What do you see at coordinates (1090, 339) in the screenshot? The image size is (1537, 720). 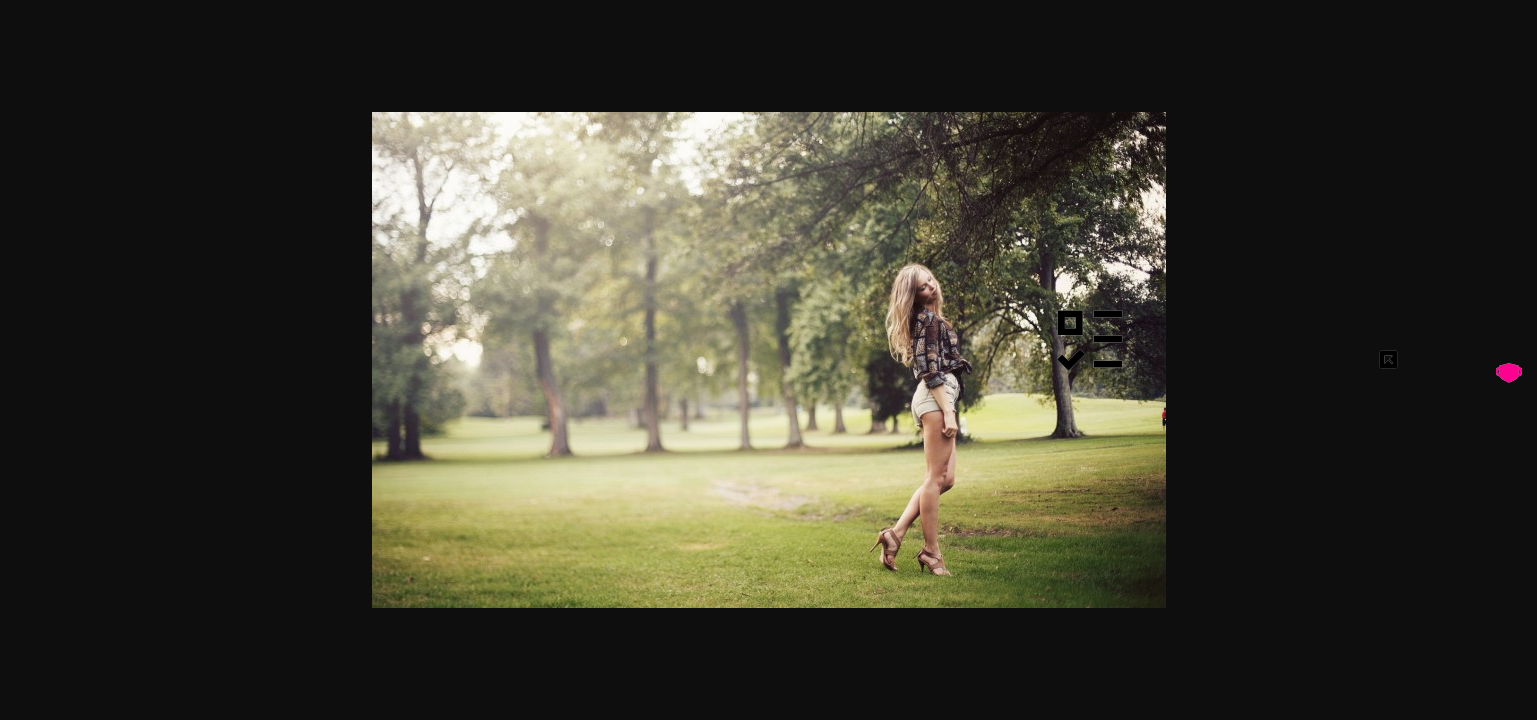 I see `view completed tasks in a checklist` at bounding box center [1090, 339].